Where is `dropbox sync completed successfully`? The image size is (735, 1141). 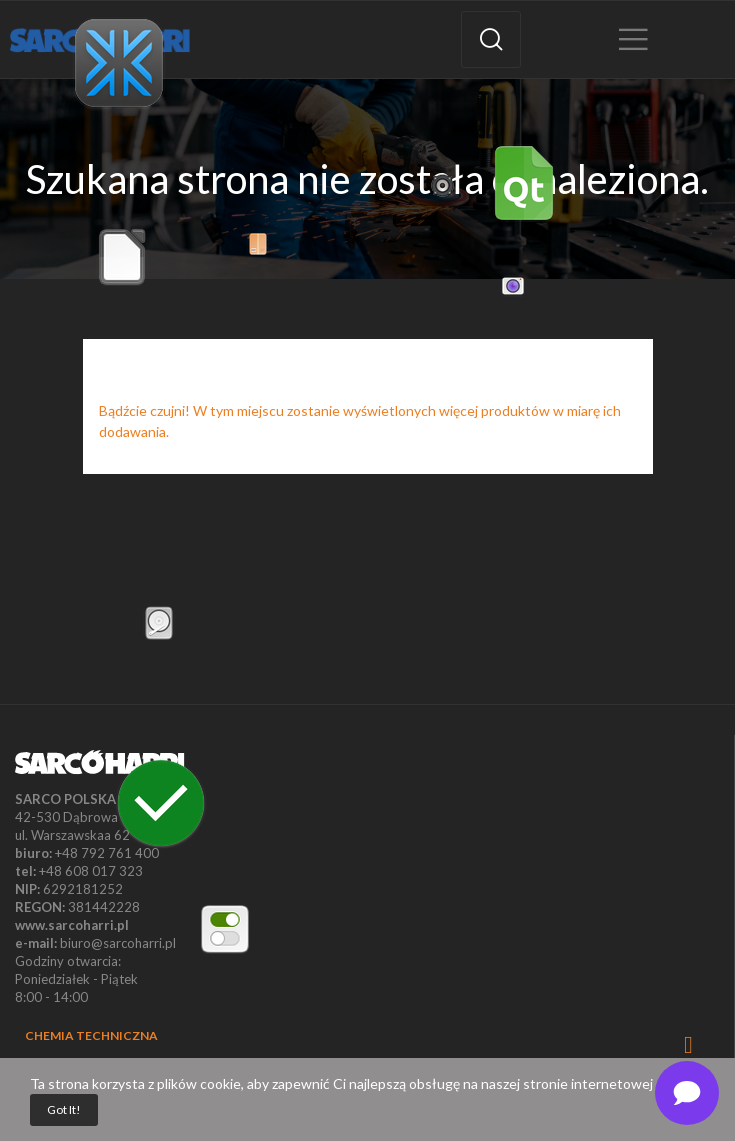
dropbox sync completed successfully is located at coordinates (161, 803).